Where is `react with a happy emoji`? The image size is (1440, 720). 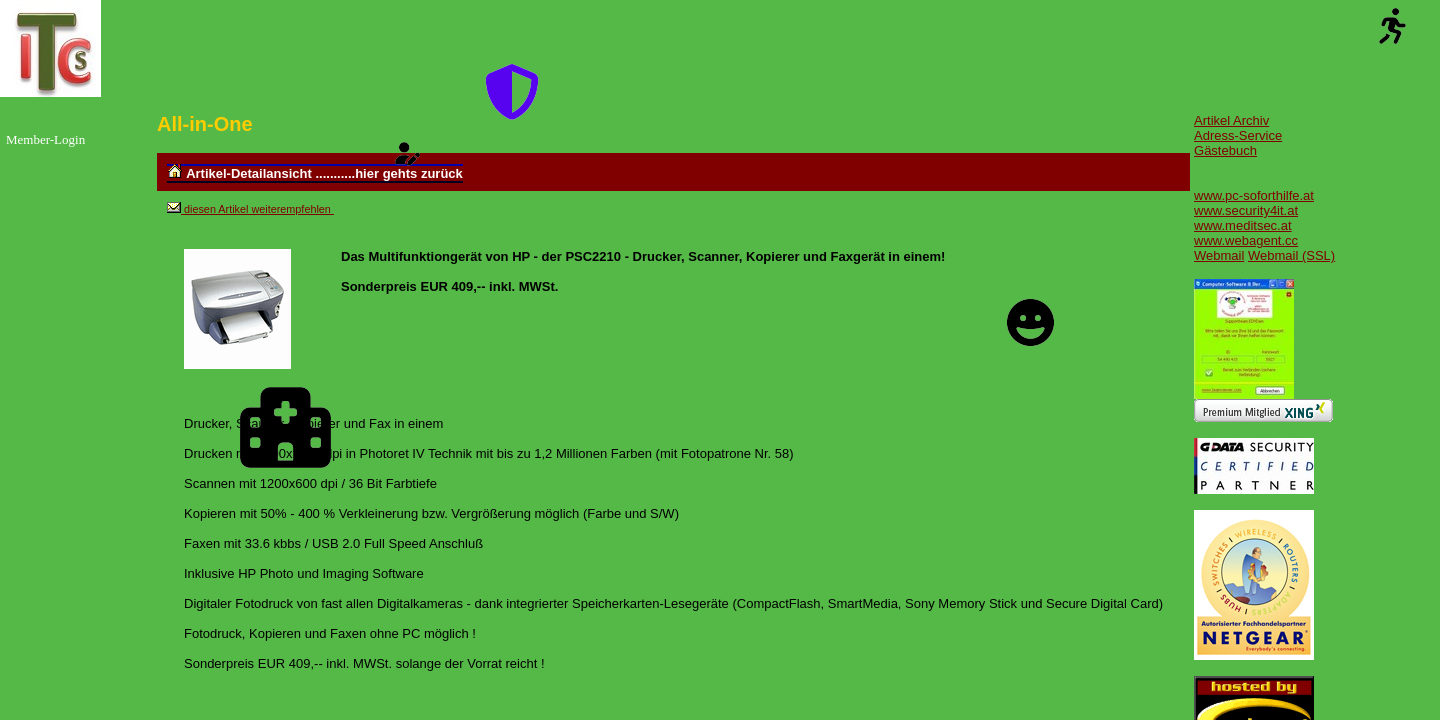
react with a happy emoji is located at coordinates (1030, 322).